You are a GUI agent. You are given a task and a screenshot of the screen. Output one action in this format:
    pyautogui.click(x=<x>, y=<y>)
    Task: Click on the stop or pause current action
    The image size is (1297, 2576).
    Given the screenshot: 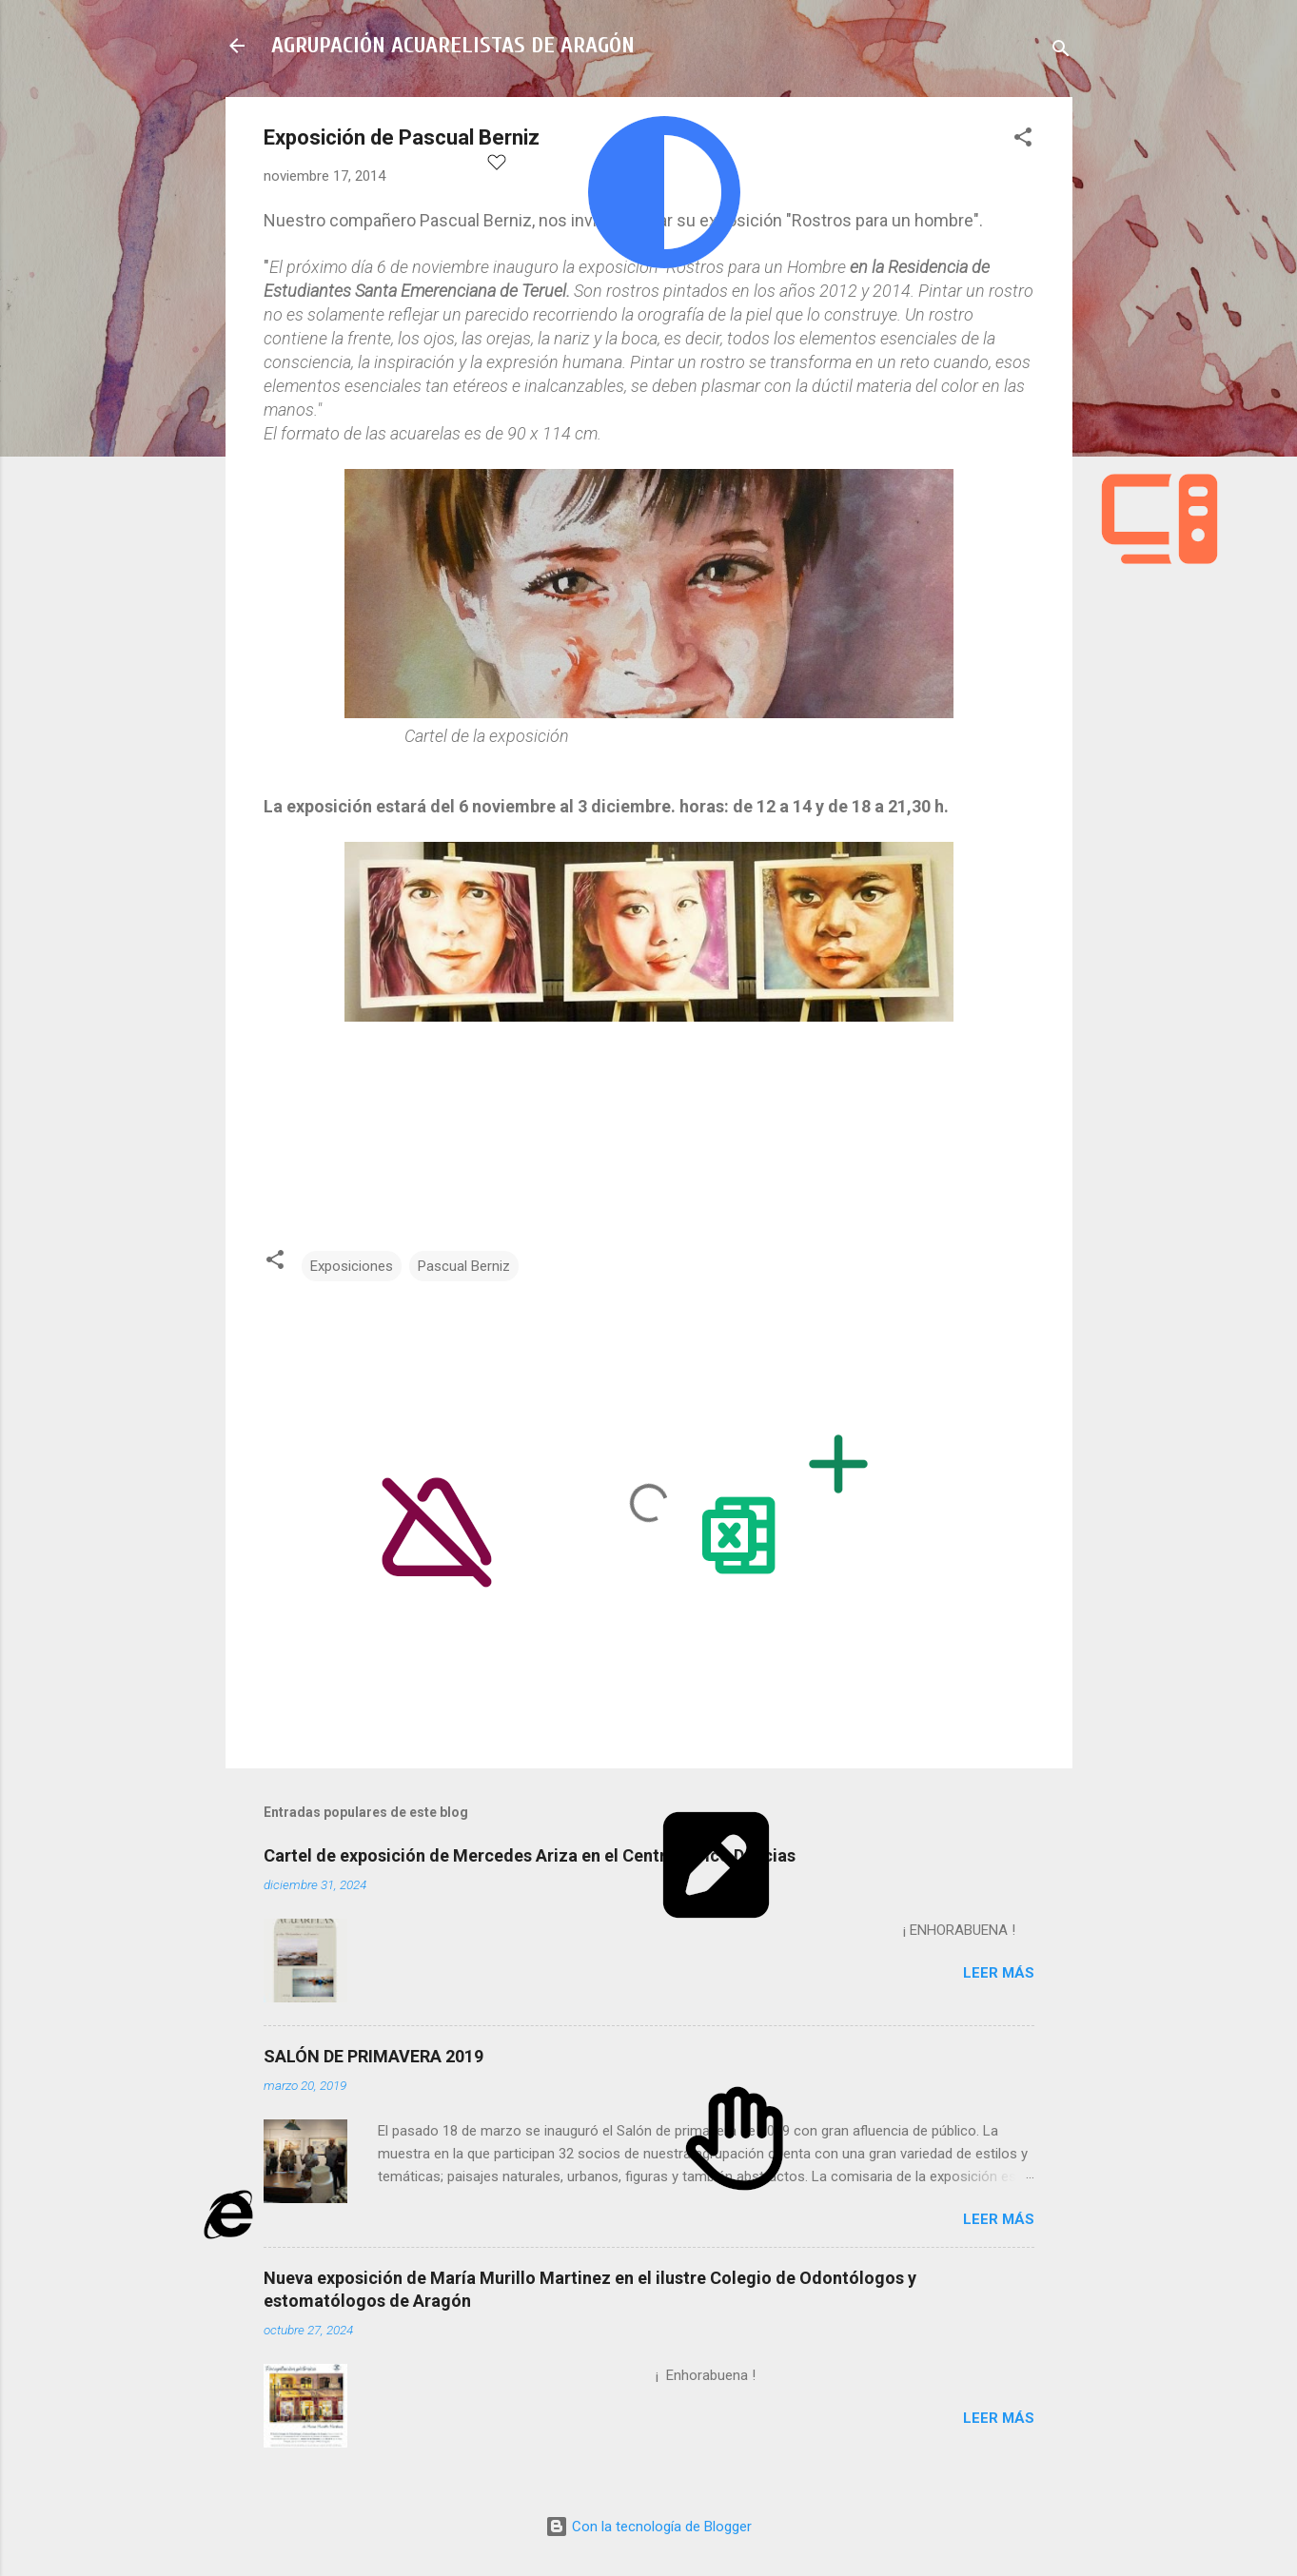 What is the action you would take?
    pyautogui.click(x=737, y=2138)
    